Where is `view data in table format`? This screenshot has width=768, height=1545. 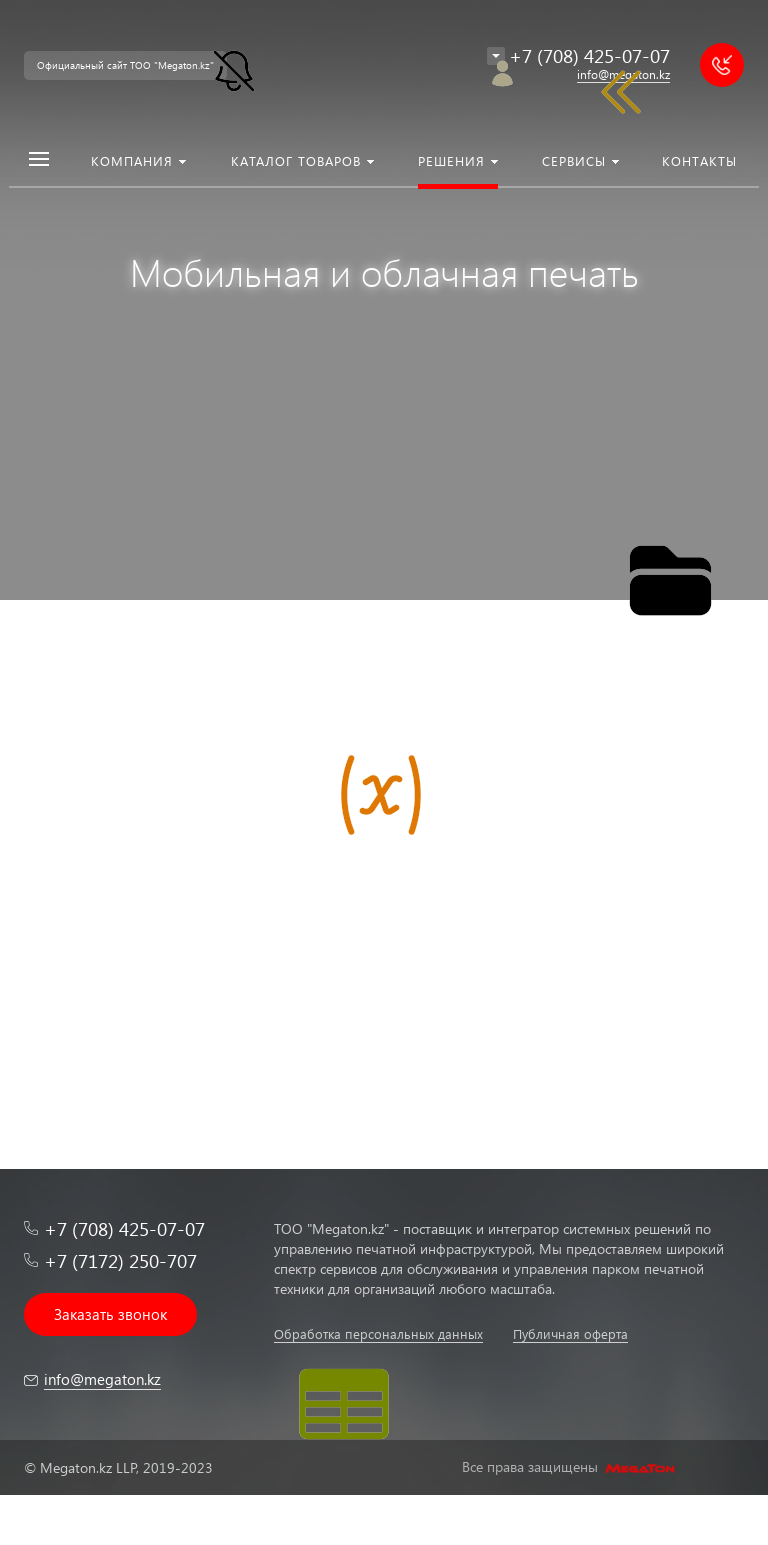 view data in table format is located at coordinates (344, 1404).